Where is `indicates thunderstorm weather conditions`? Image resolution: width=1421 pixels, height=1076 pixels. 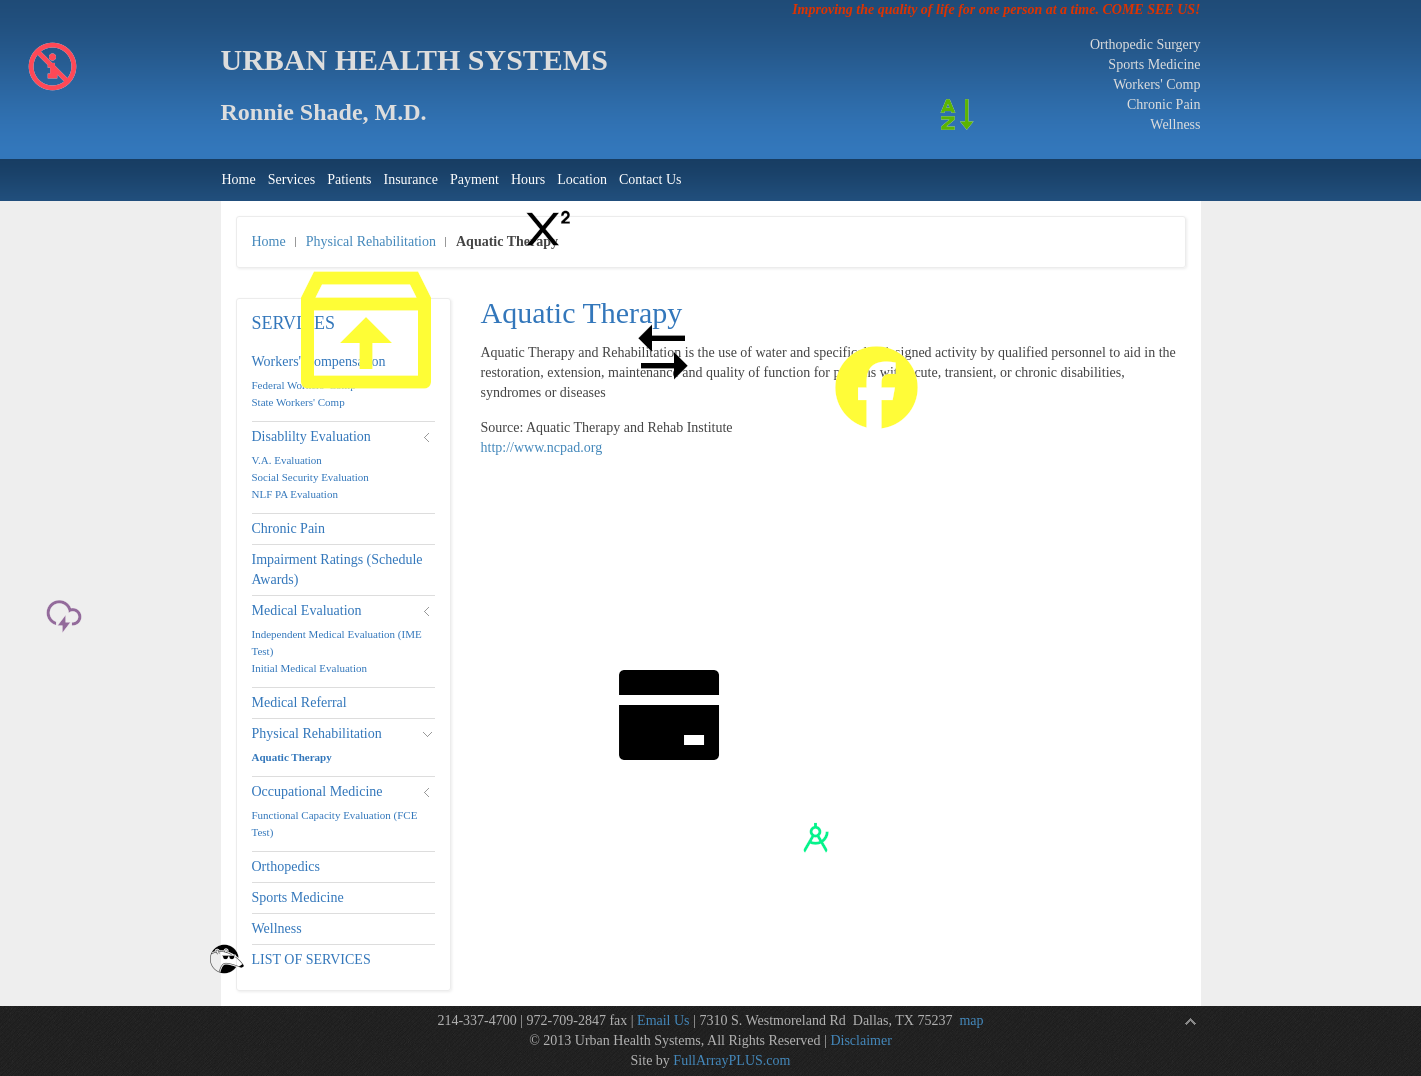 indicates thunderstorm weather conditions is located at coordinates (64, 616).